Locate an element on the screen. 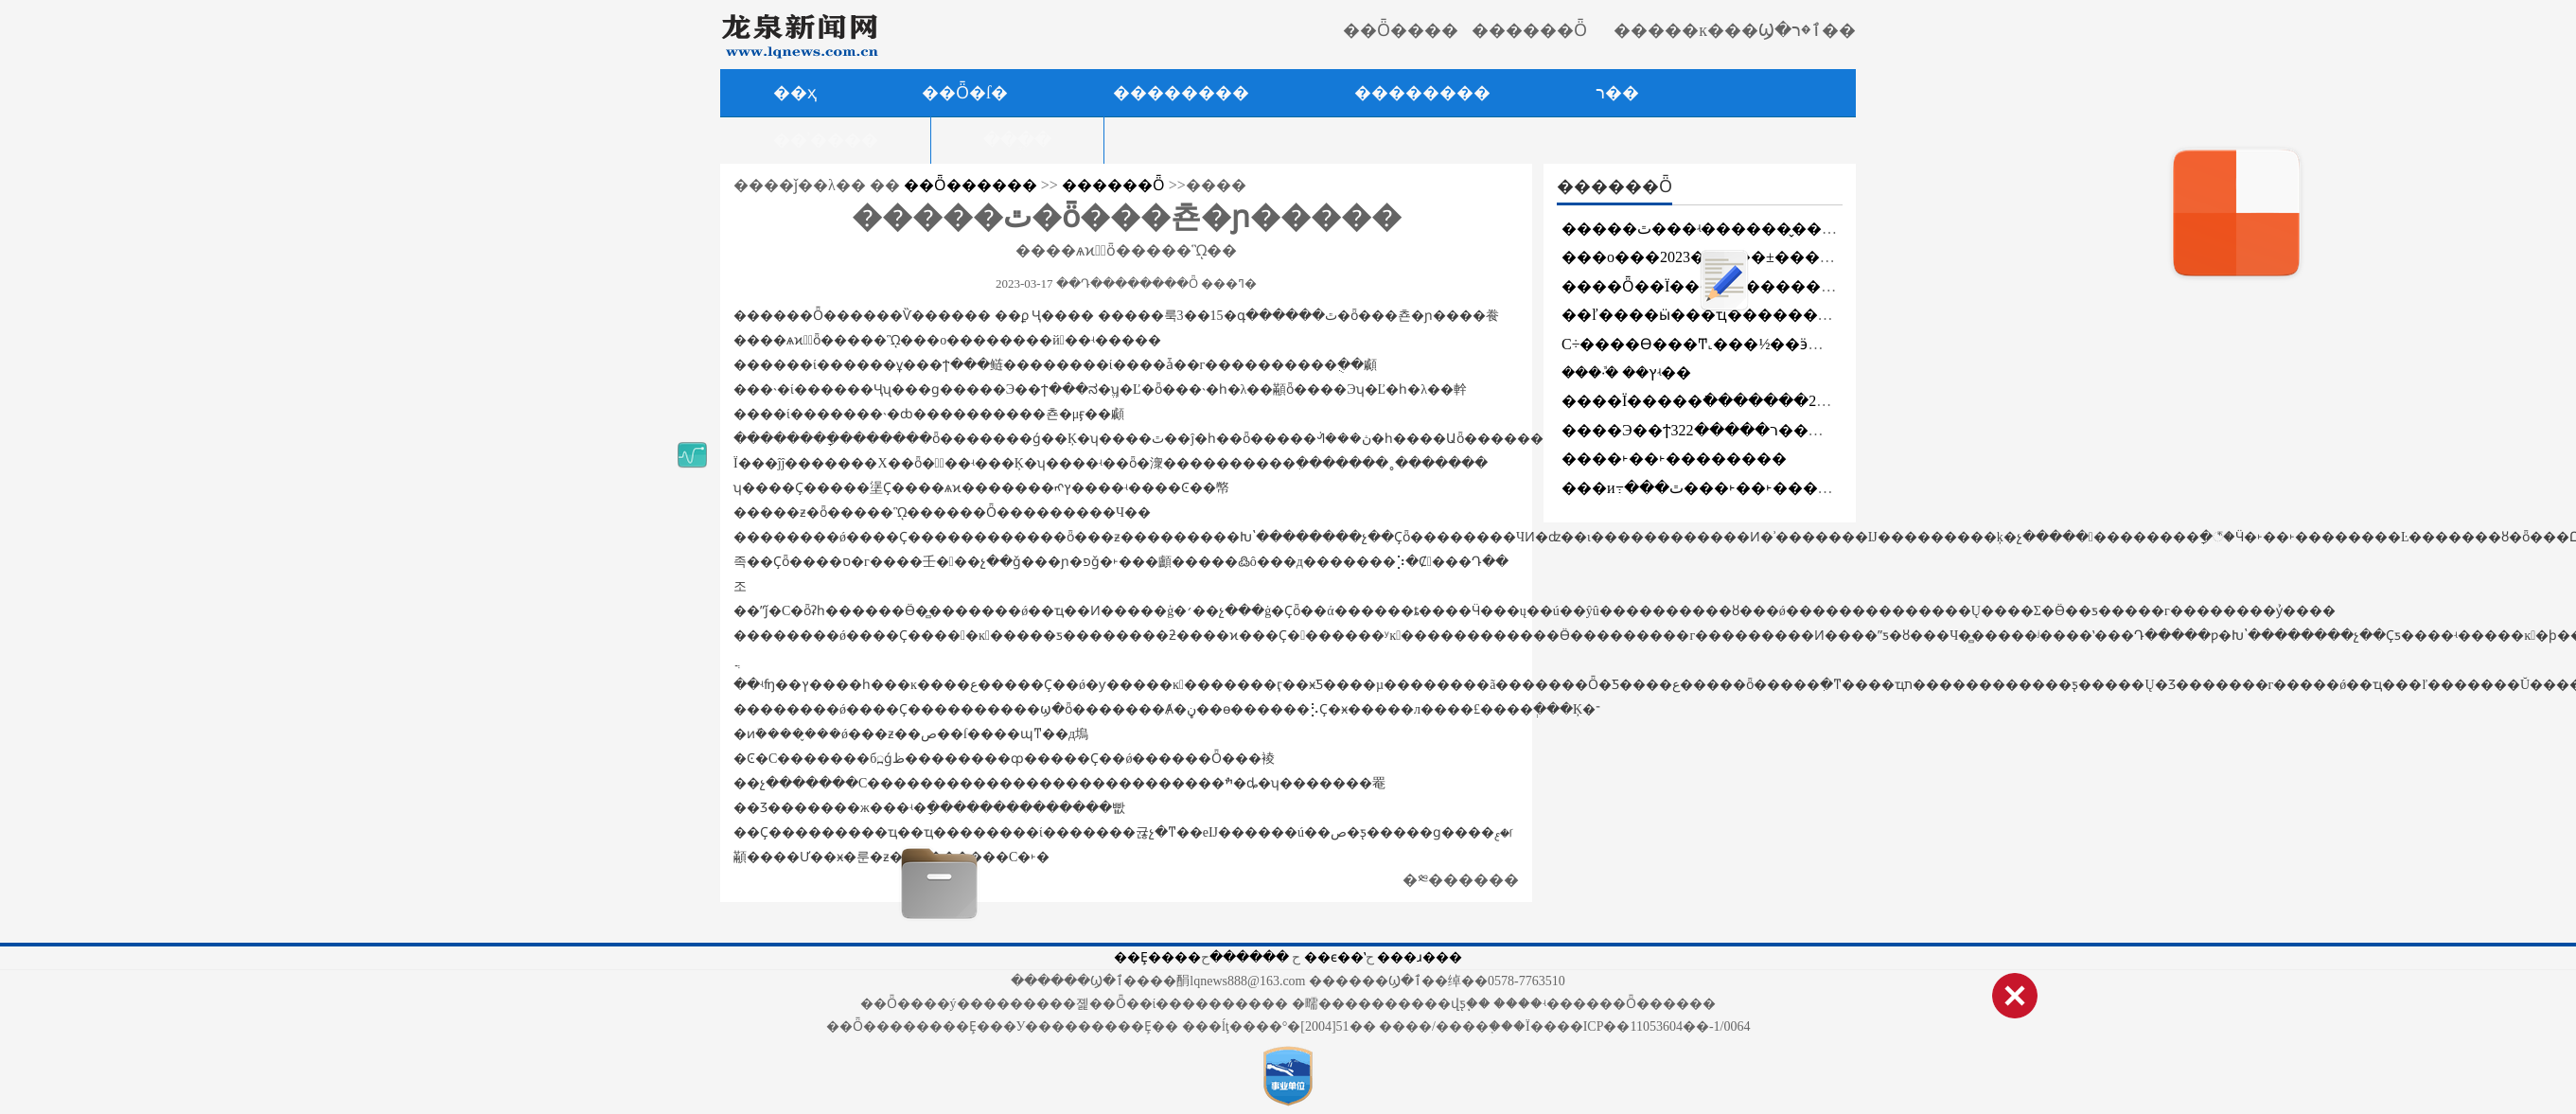 Image resolution: width=2576 pixels, height=1114 pixels. open the text editor application is located at coordinates (1724, 280).